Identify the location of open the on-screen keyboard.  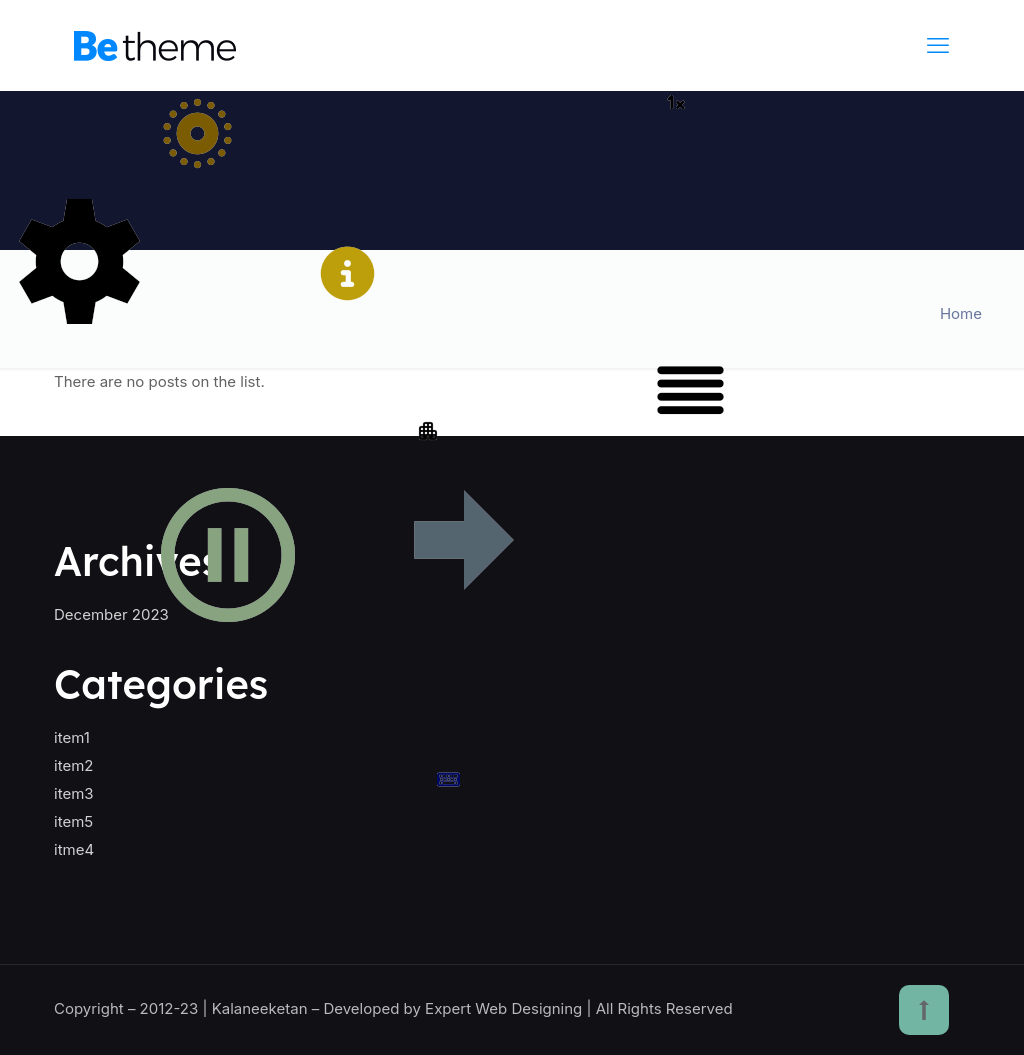
(448, 779).